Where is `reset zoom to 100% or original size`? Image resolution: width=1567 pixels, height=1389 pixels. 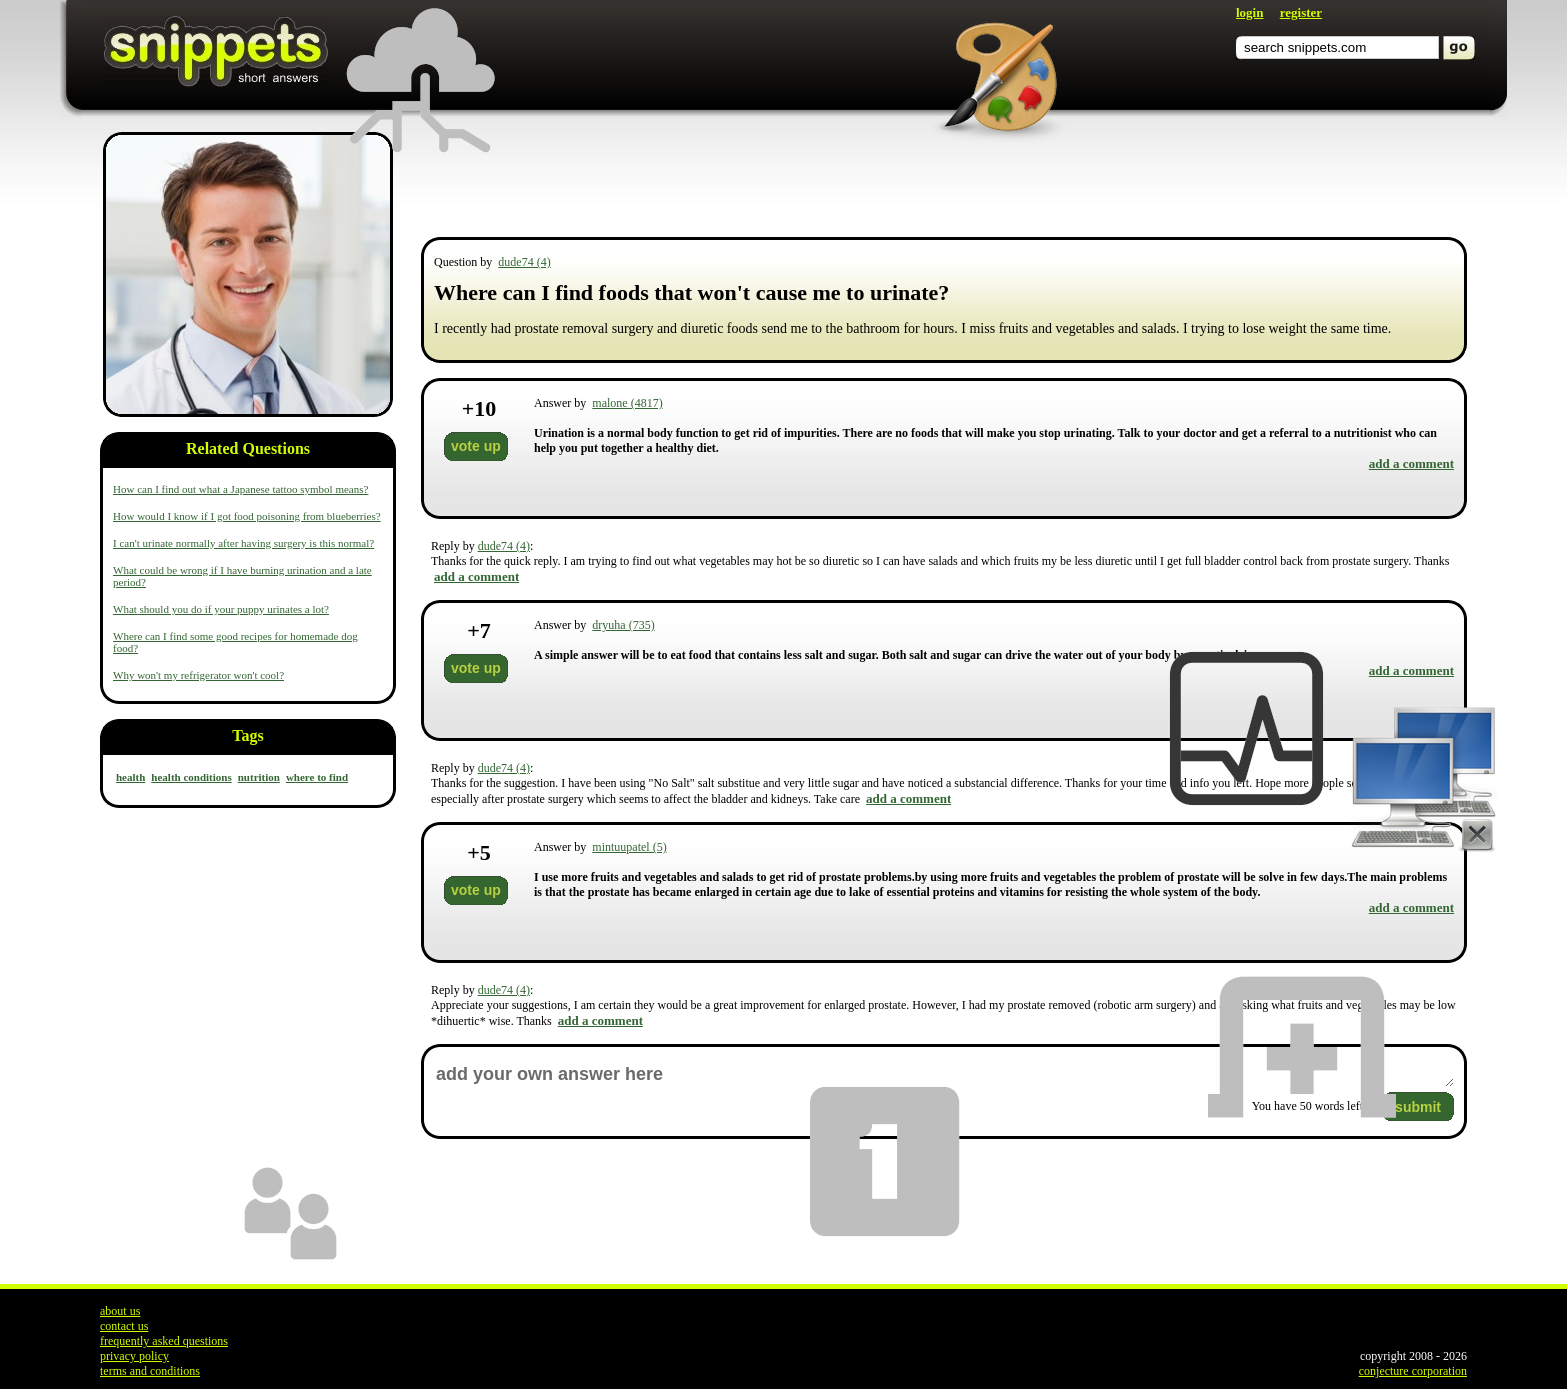 reset zoom to 100% or original size is located at coordinates (884, 1161).